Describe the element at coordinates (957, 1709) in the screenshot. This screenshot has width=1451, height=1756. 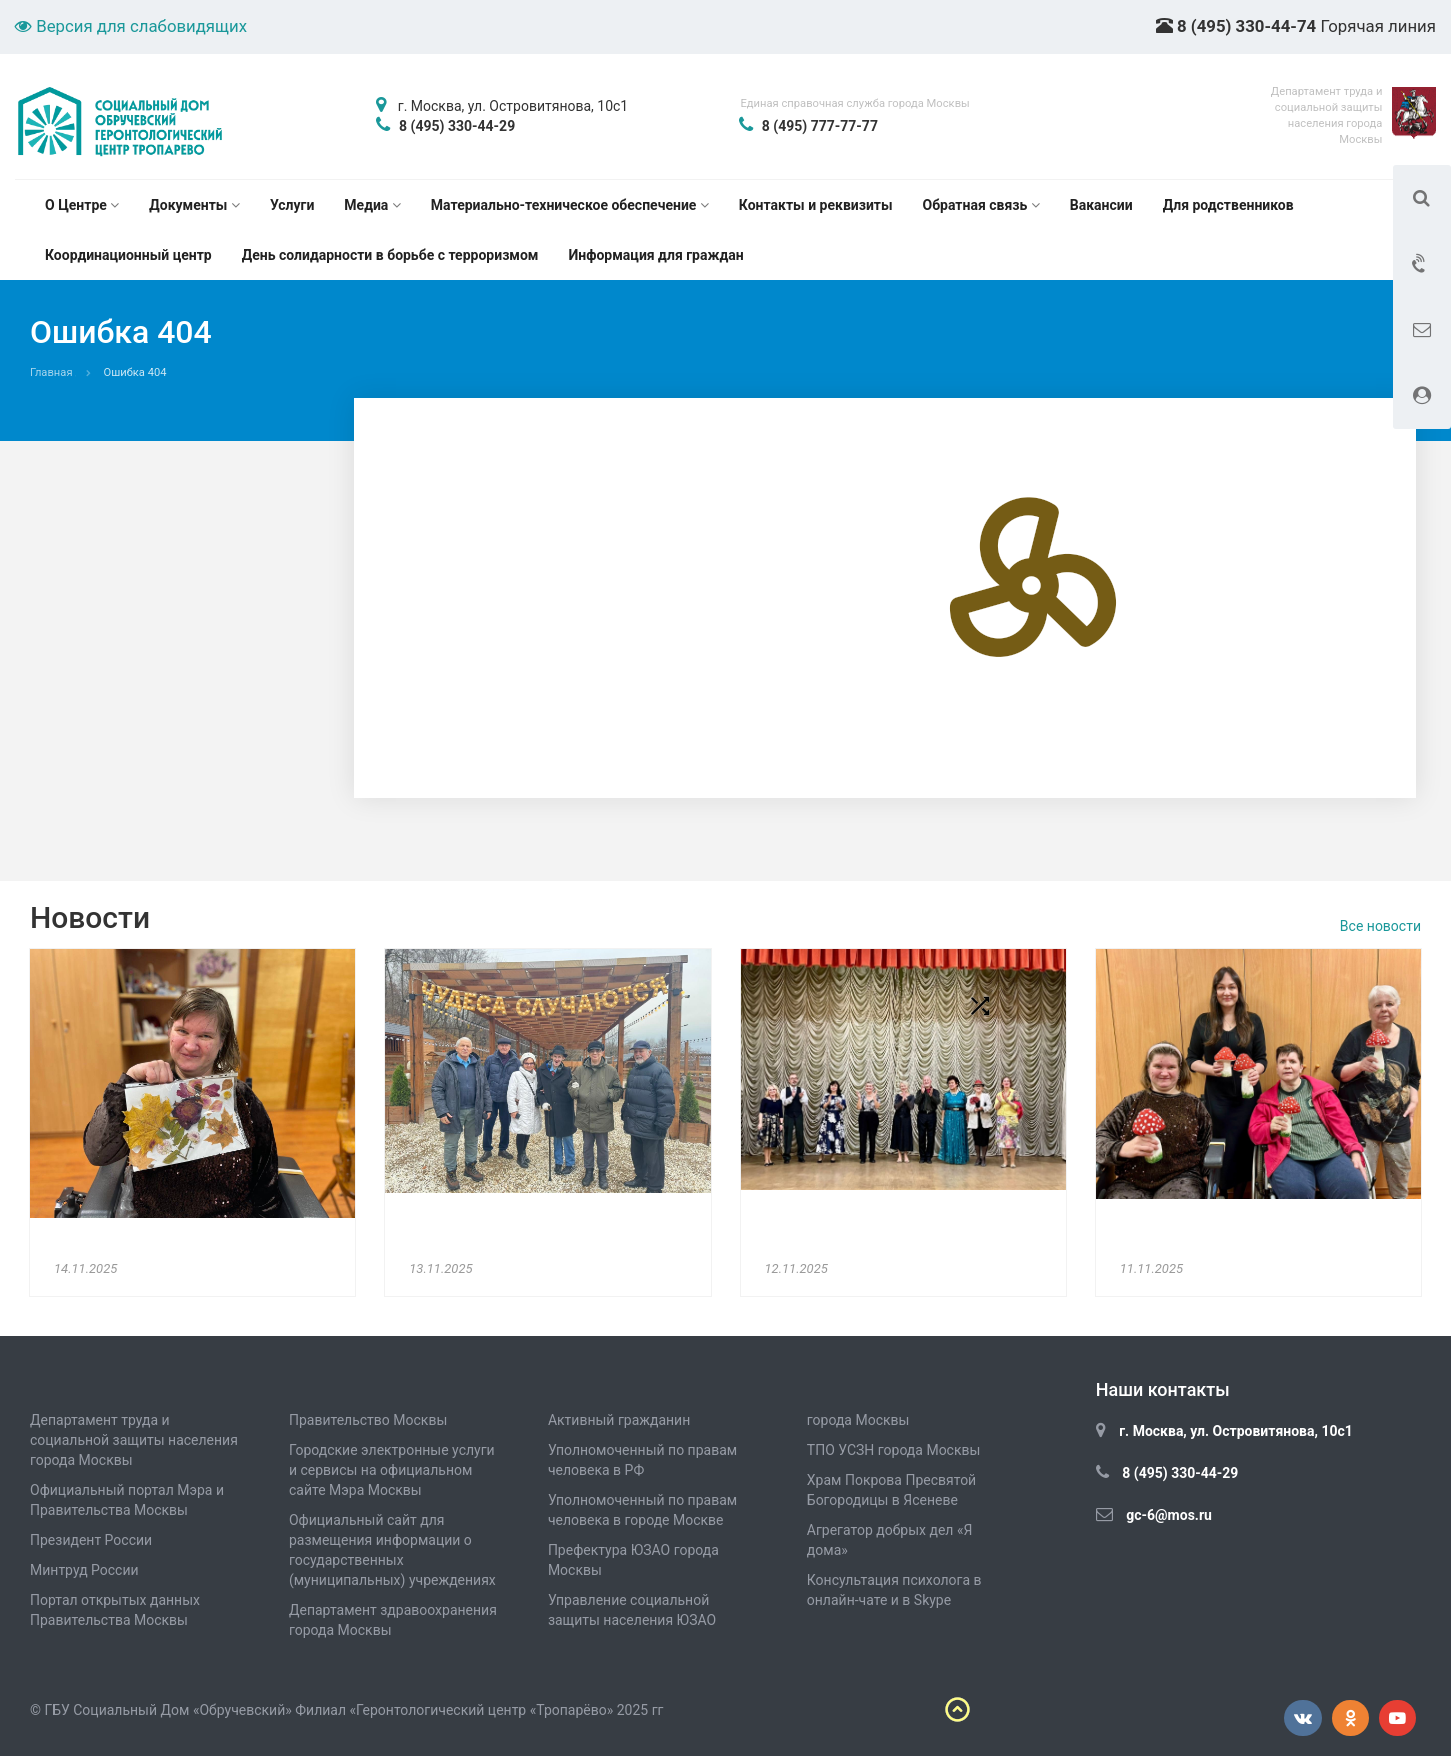
I see `scroll to top of page` at that location.